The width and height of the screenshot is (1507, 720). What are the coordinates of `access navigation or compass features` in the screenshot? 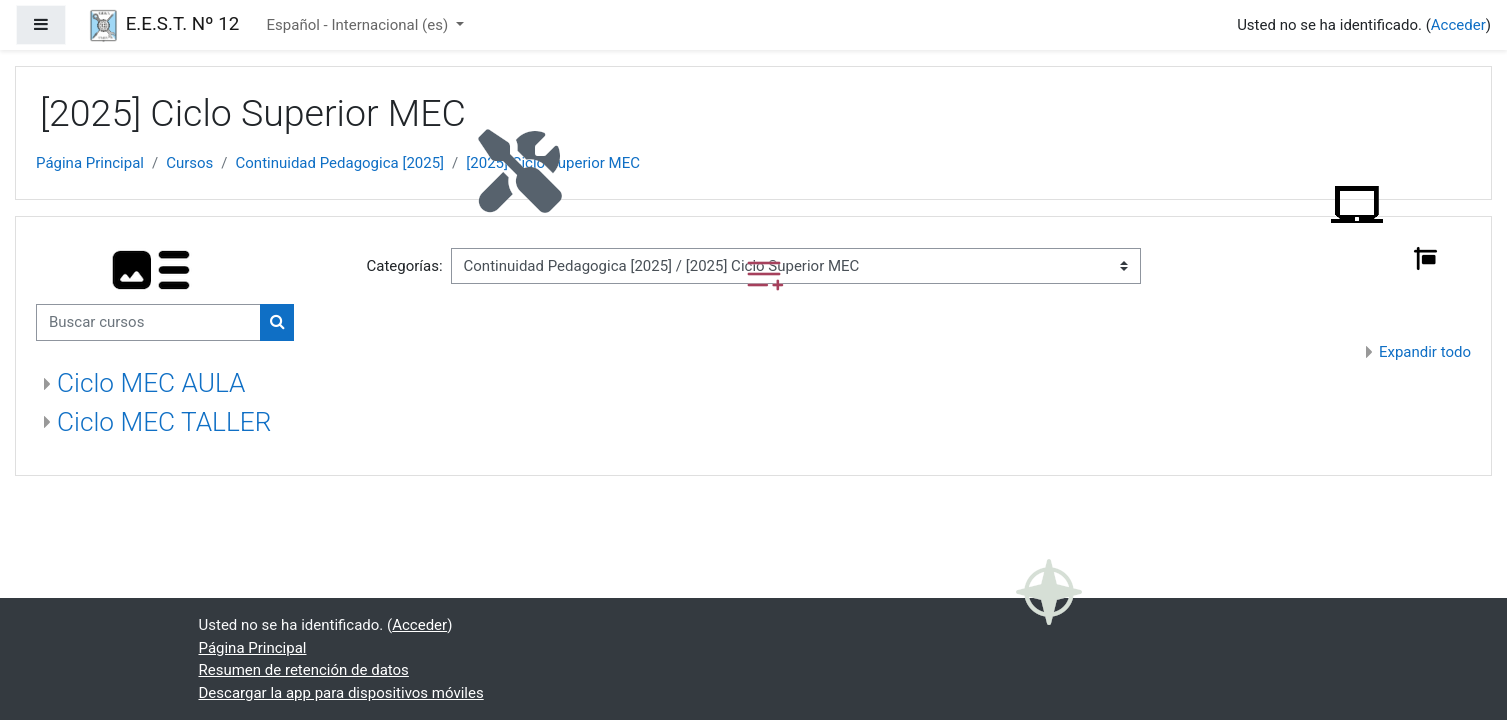 It's located at (1049, 592).